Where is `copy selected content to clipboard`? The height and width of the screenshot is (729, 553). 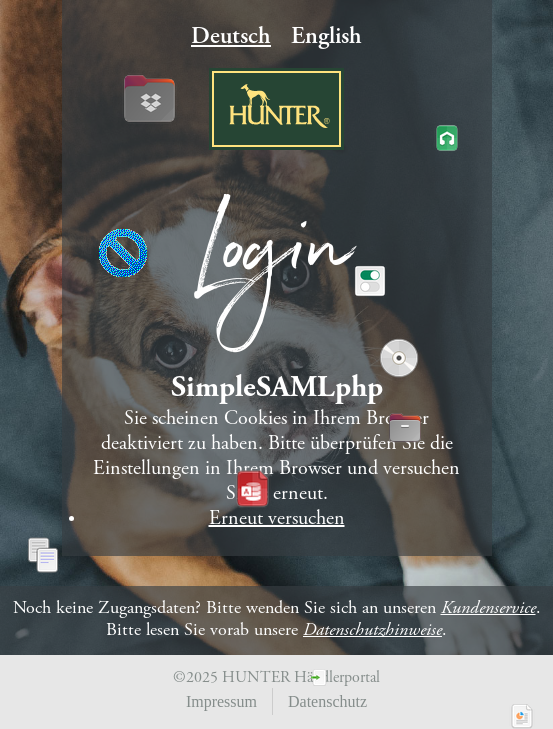 copy selected content to clipboard is located at coordinates (43, 555).